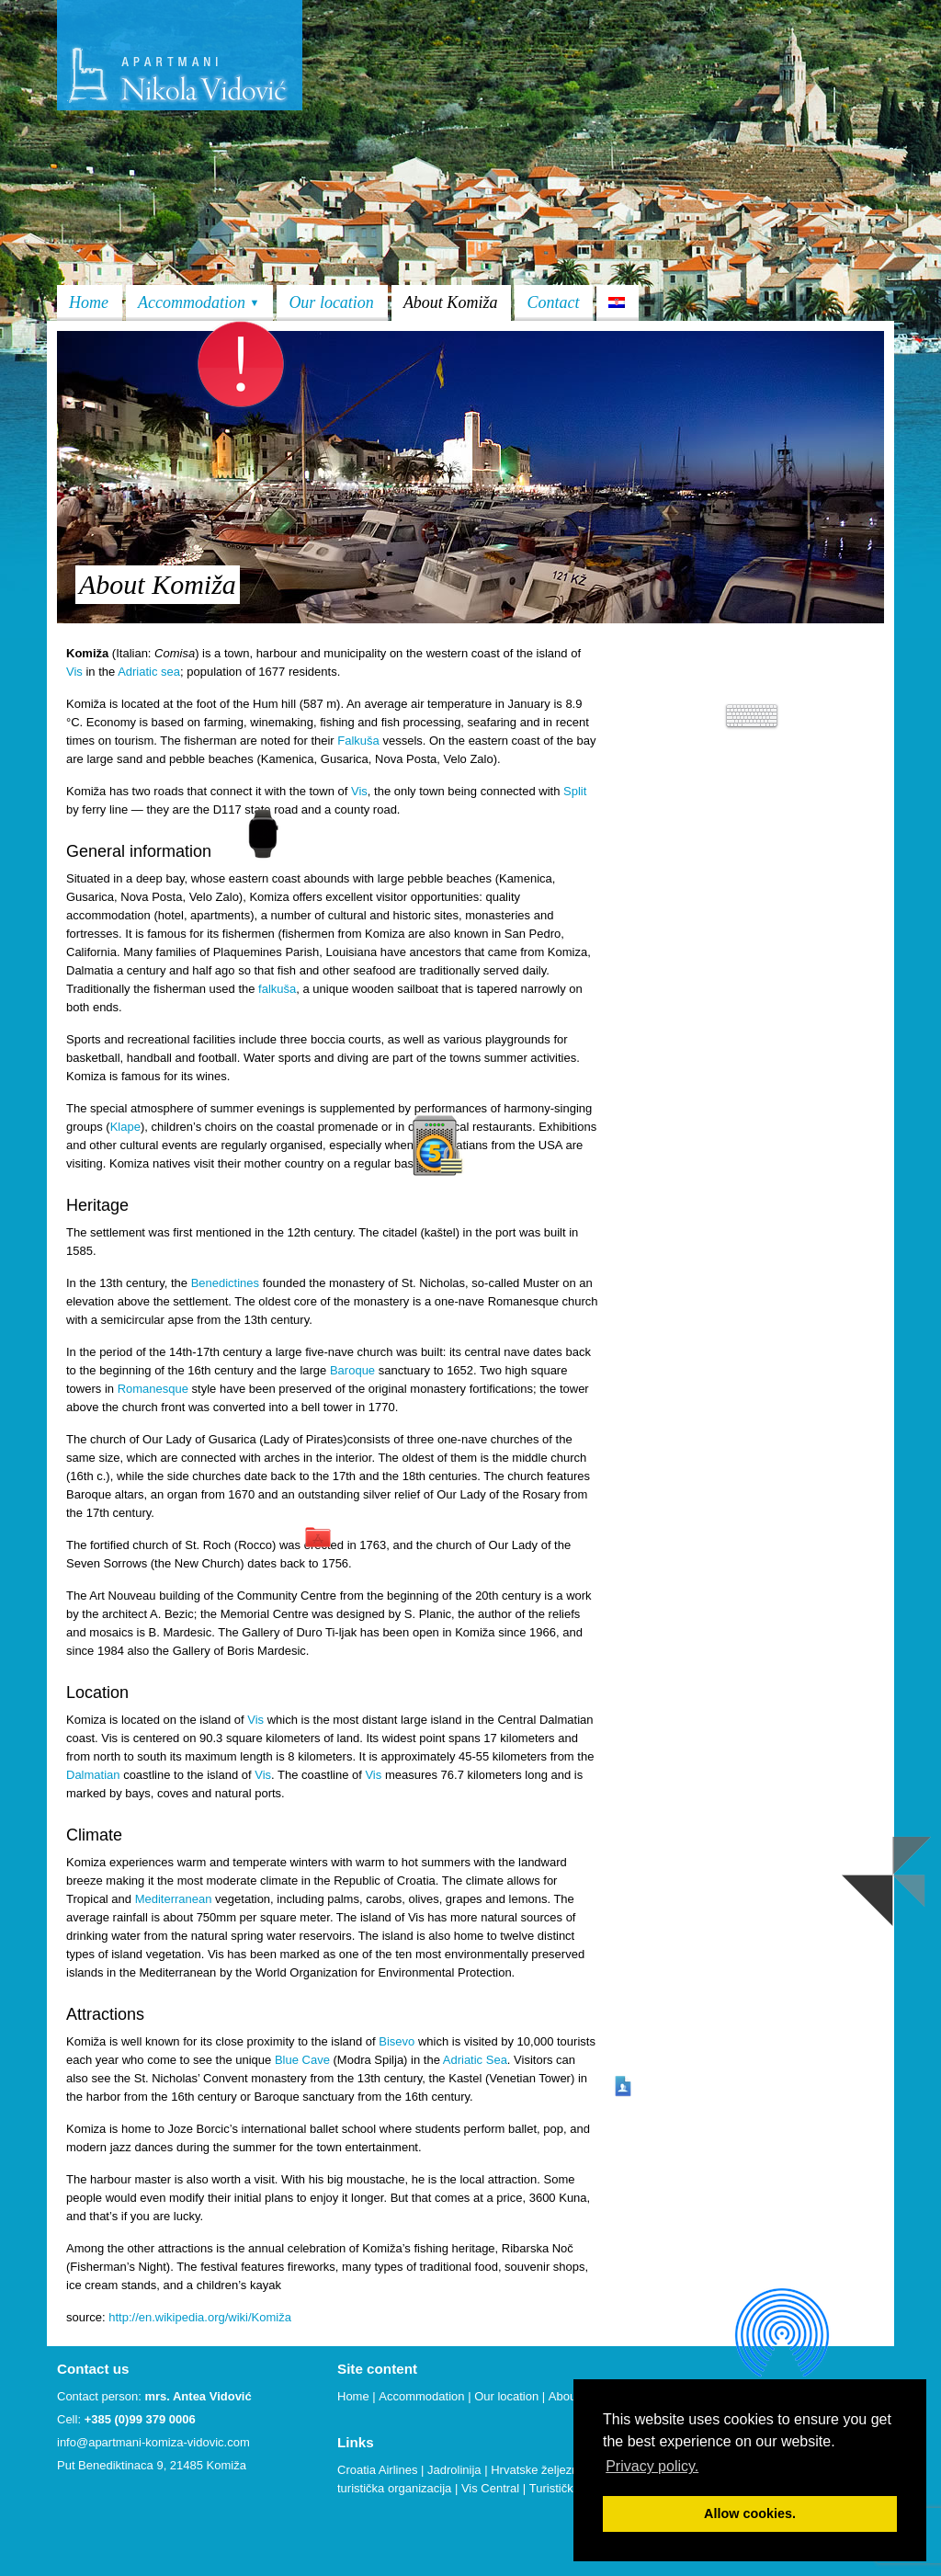 The height and width of the screenshot is (2576, 941). Describe the element at coordinates (241, 364) in the screenshot. I see `indicates a warning or alert requiring attention` at that location.